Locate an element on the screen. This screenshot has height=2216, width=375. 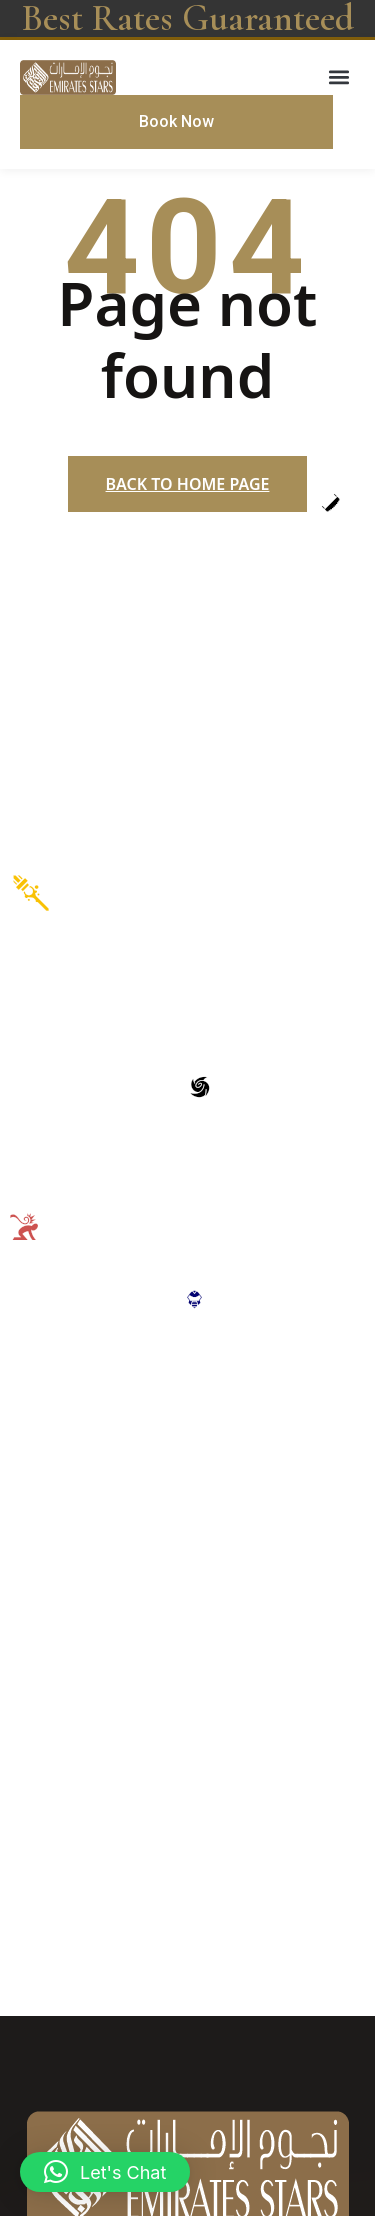
access woodworking or crafting tools is located at coordinates (331, 503).